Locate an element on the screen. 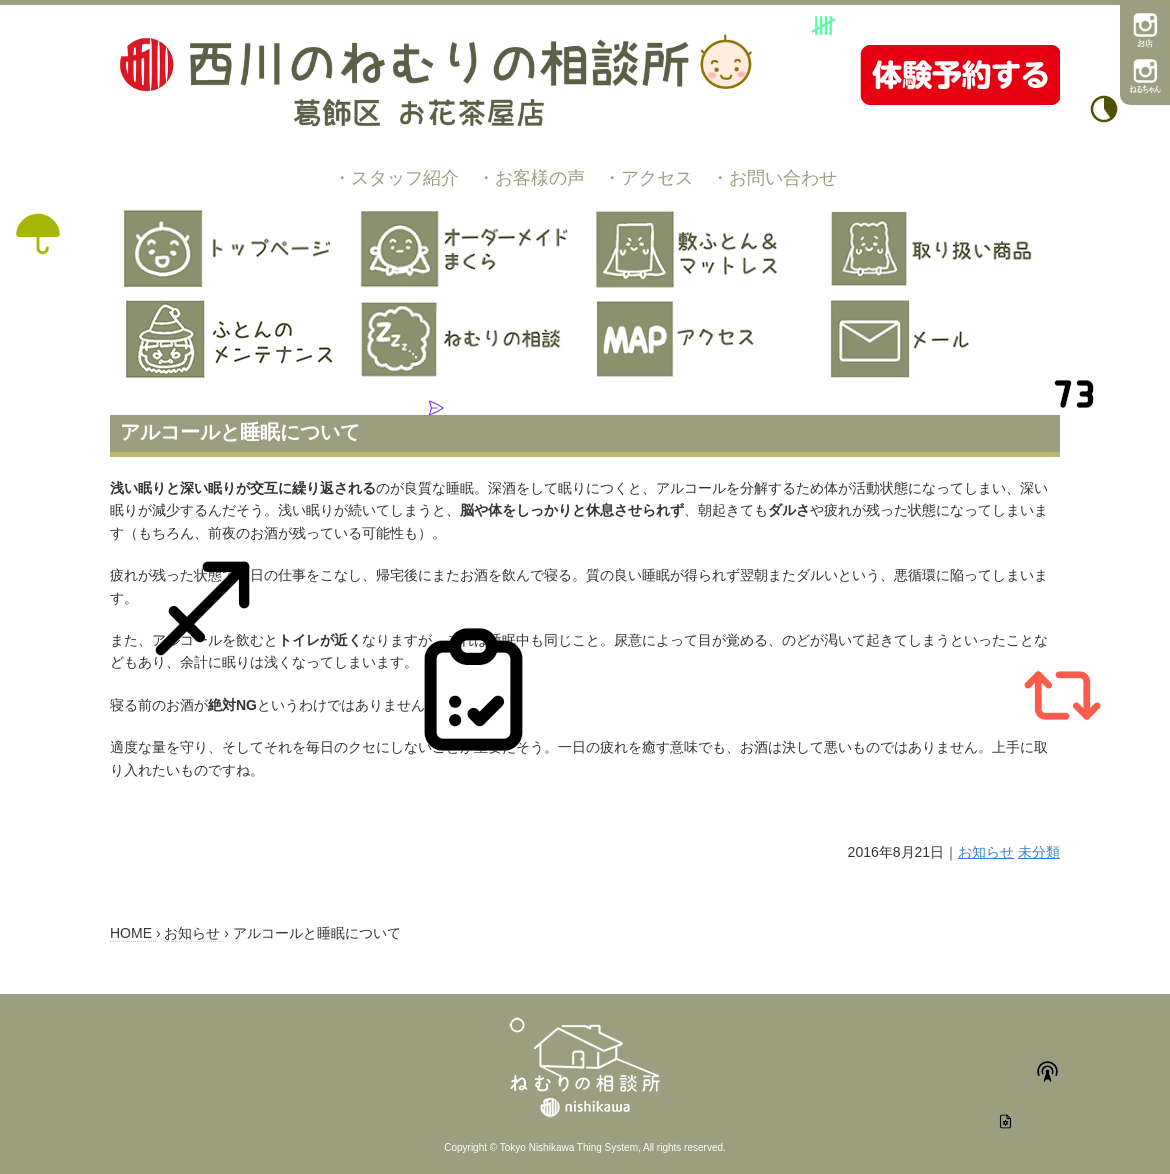  sagittarius zodiac sign indicator is located at coordinates (202, 608).